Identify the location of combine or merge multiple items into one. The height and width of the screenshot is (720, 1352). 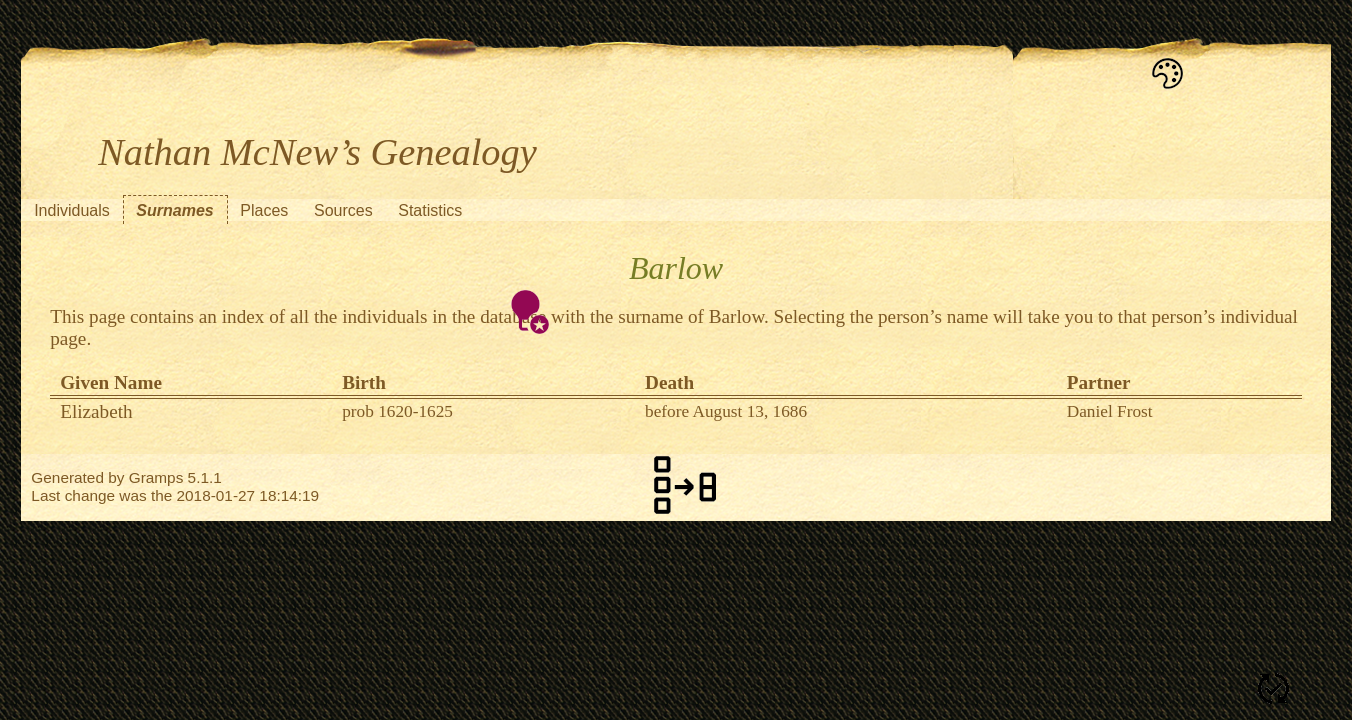
(683, 485).